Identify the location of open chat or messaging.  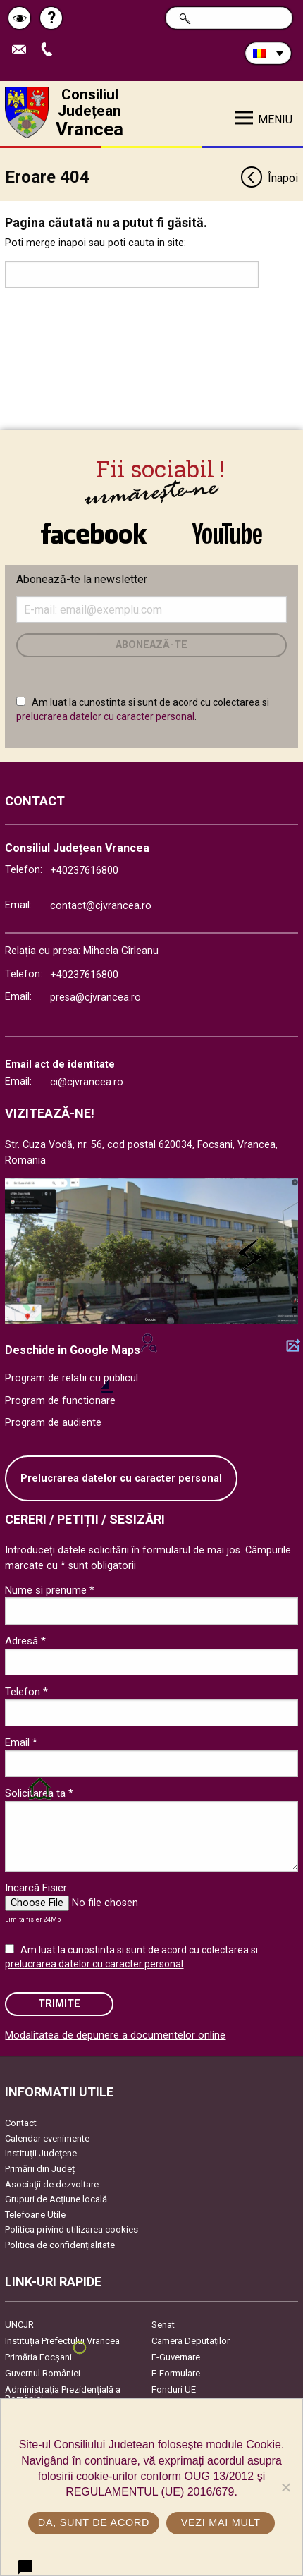
(25, 2567).